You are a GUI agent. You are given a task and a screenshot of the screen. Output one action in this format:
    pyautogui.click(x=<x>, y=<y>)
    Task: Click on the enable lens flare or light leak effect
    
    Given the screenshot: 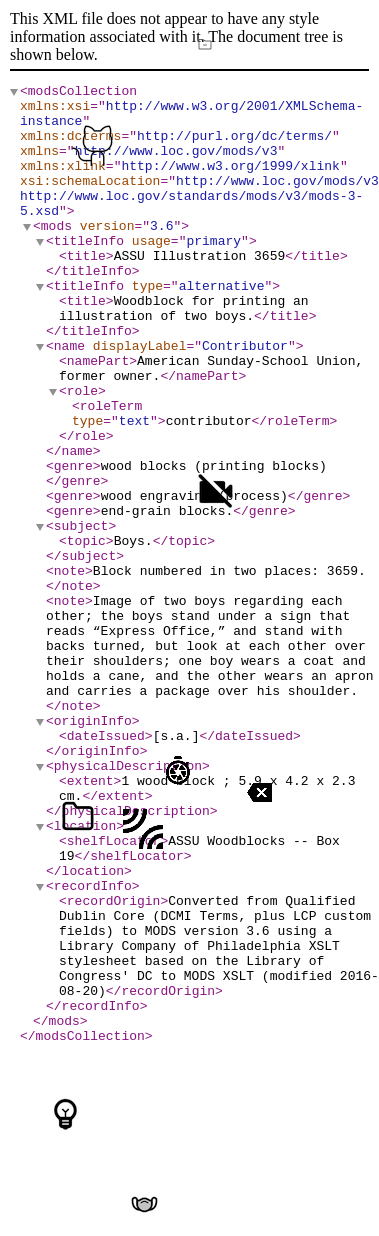 What is the action you would take?
    pyautogui.click(x=143, y=829)
    